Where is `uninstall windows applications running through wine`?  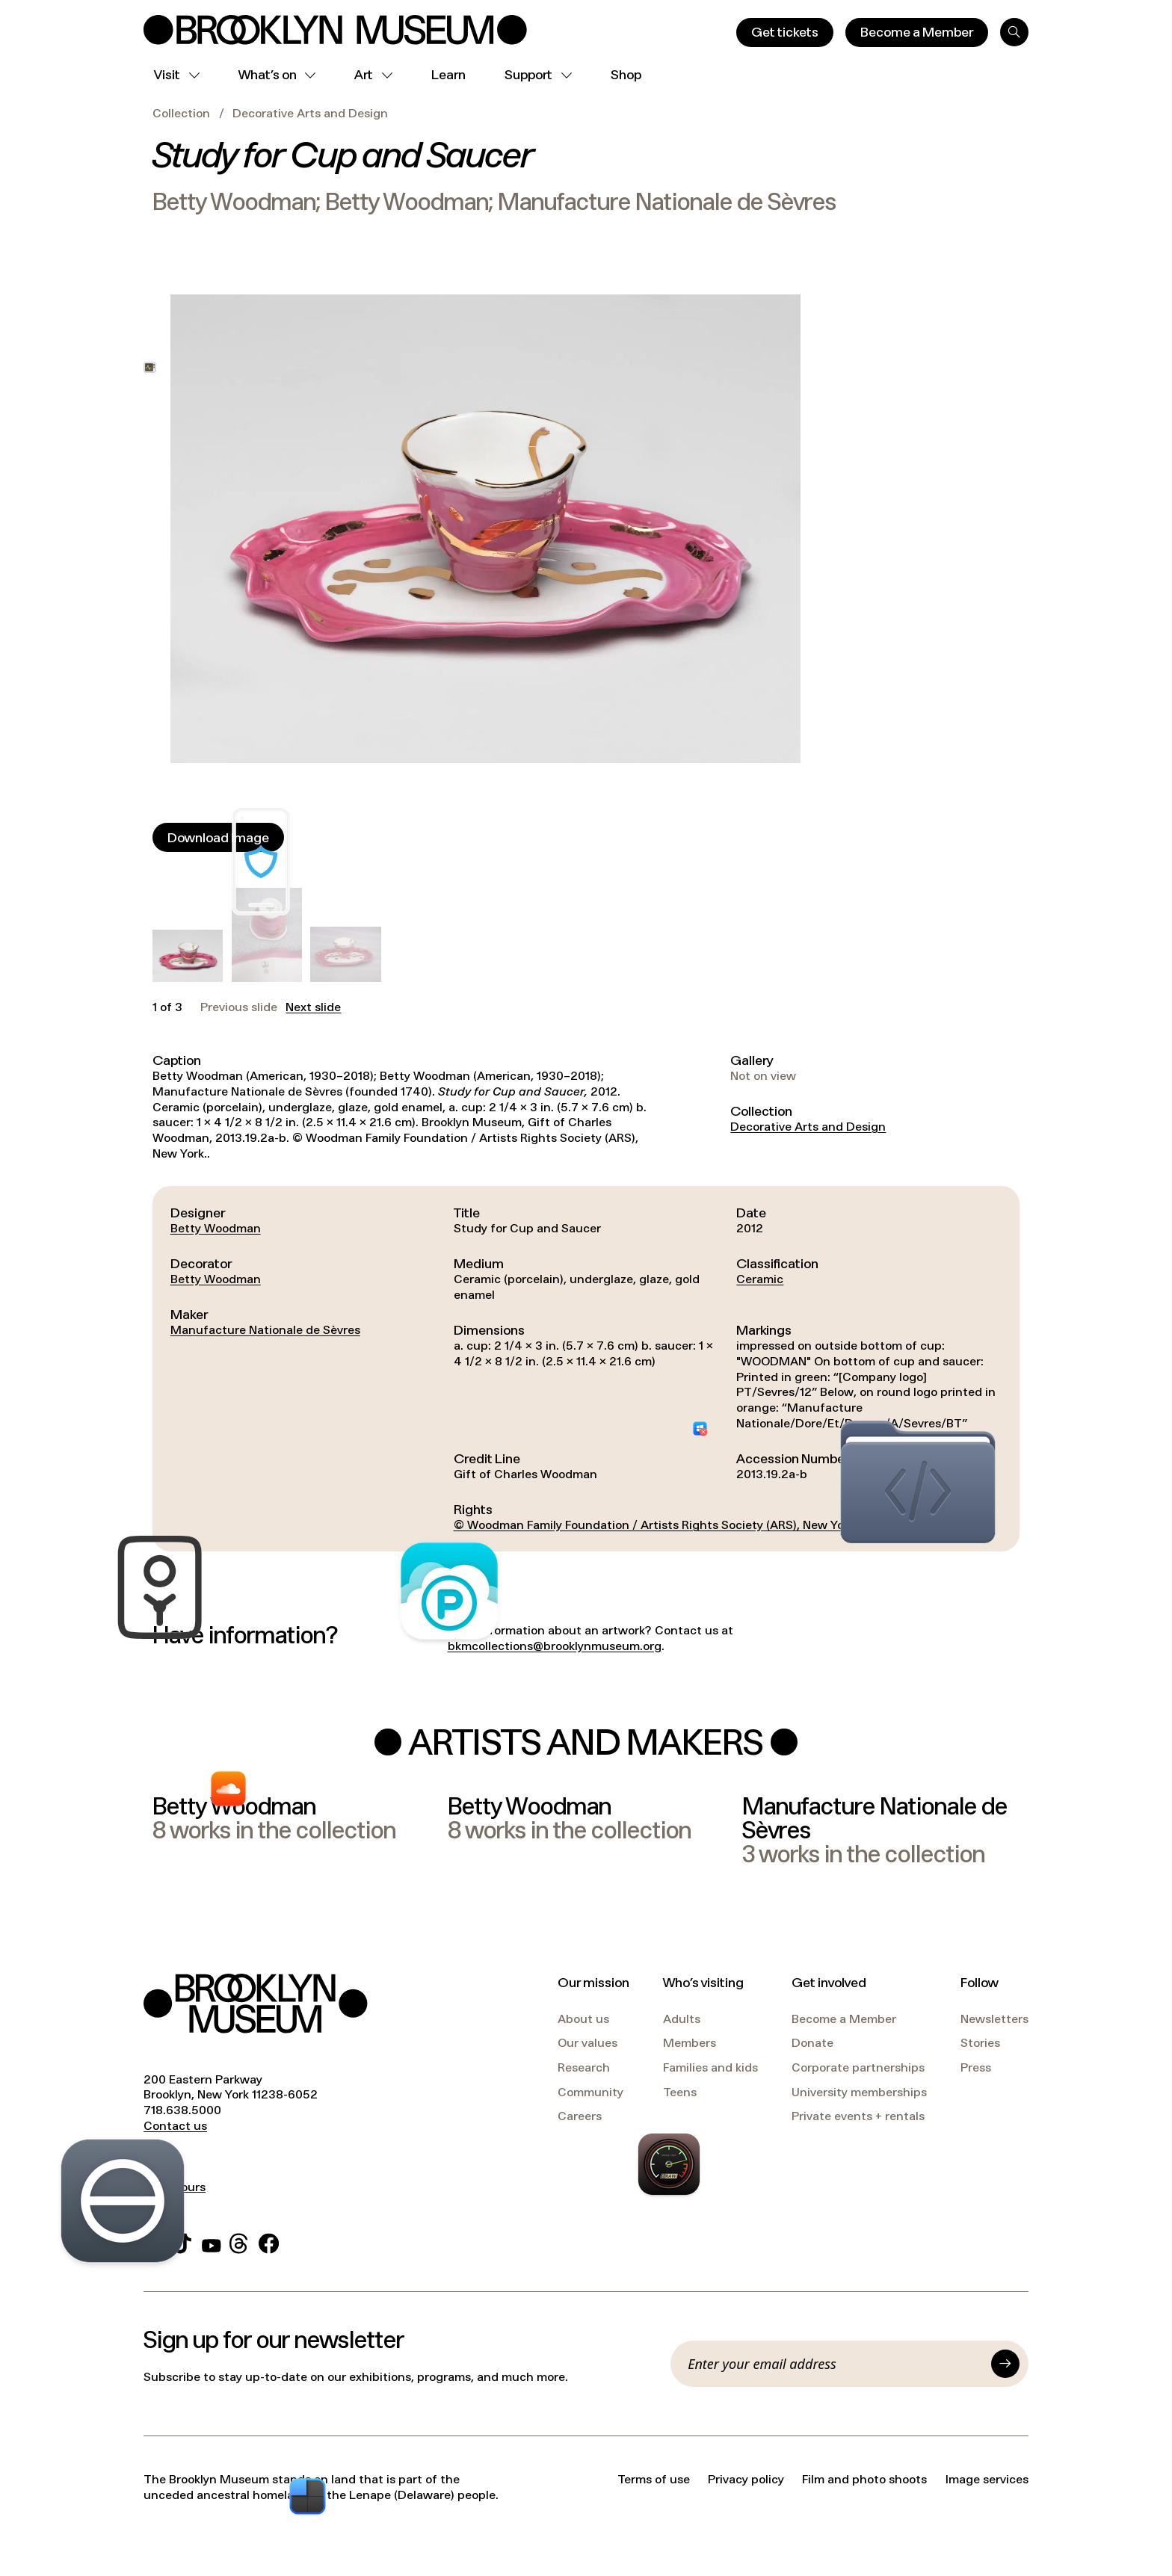
uninstall windows applications running through wine is located at coordinates (700, 1428).